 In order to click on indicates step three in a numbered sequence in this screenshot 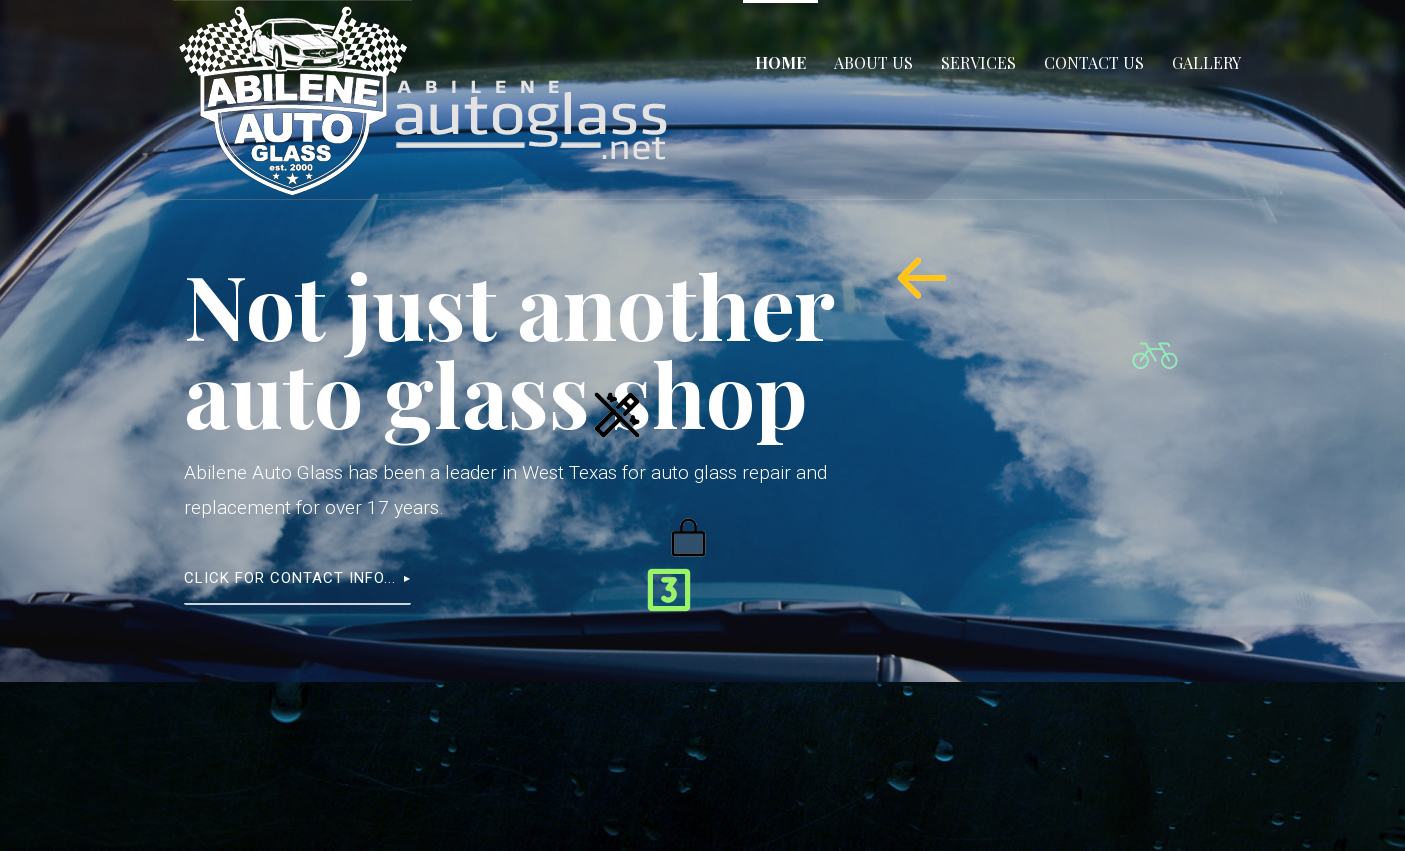, I will do `click(669, 590)`.